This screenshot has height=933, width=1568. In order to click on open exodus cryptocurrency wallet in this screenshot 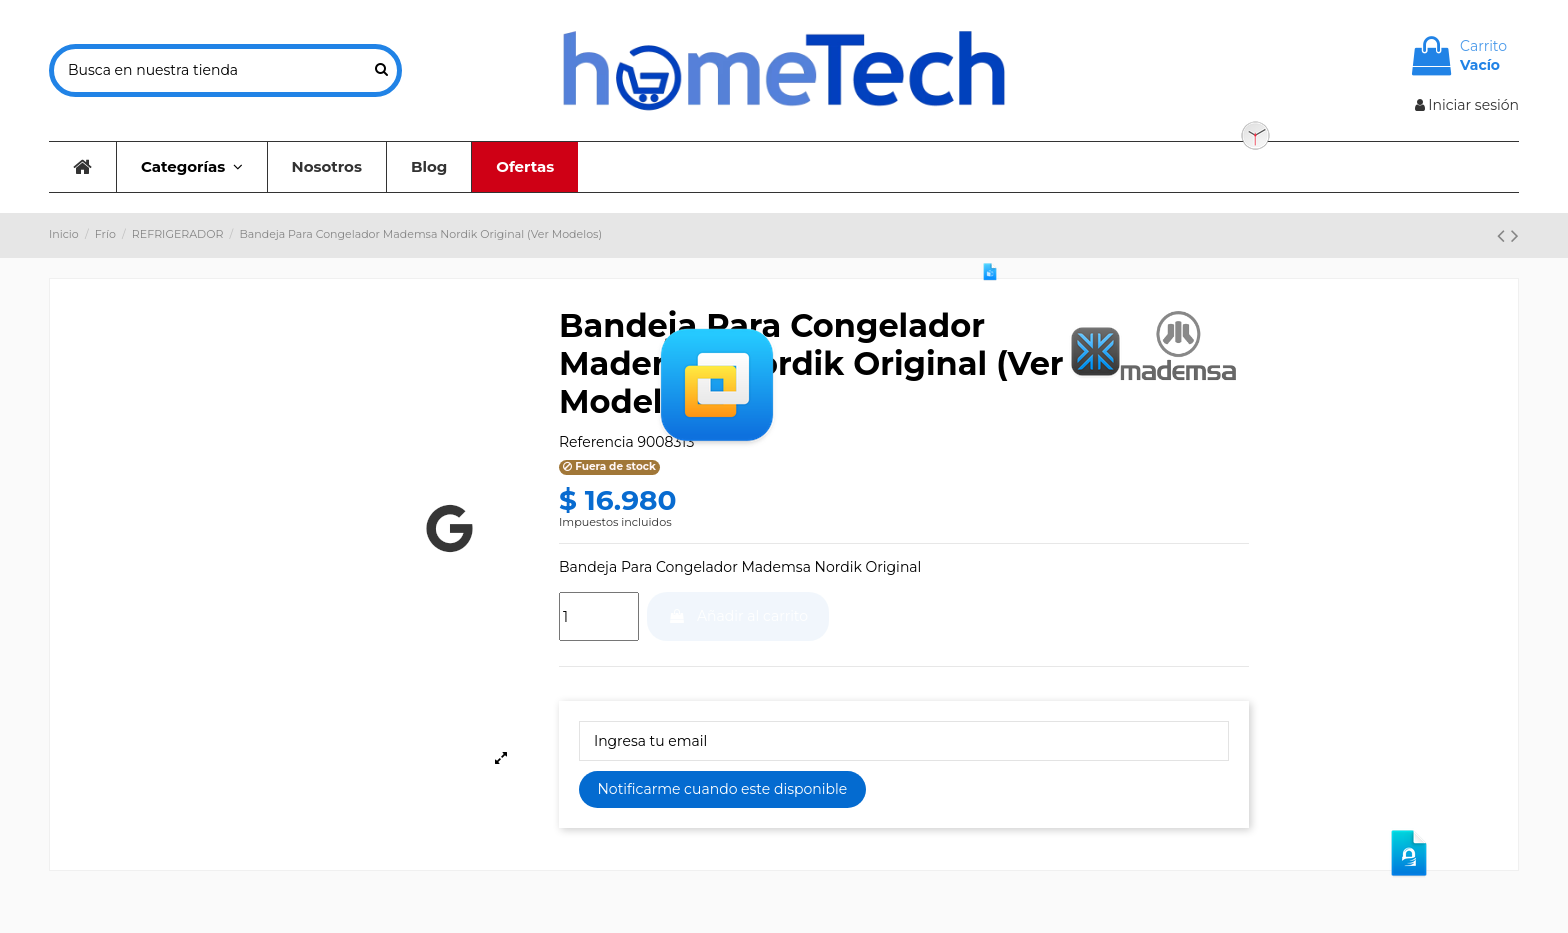, I will do `click(1095, 351)`.